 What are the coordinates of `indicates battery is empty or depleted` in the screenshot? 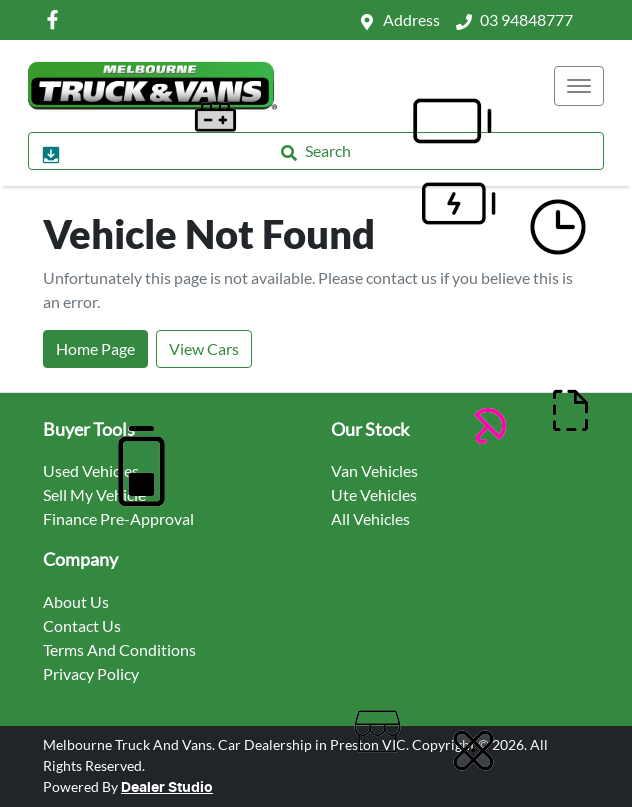 It's located at (451, 121).